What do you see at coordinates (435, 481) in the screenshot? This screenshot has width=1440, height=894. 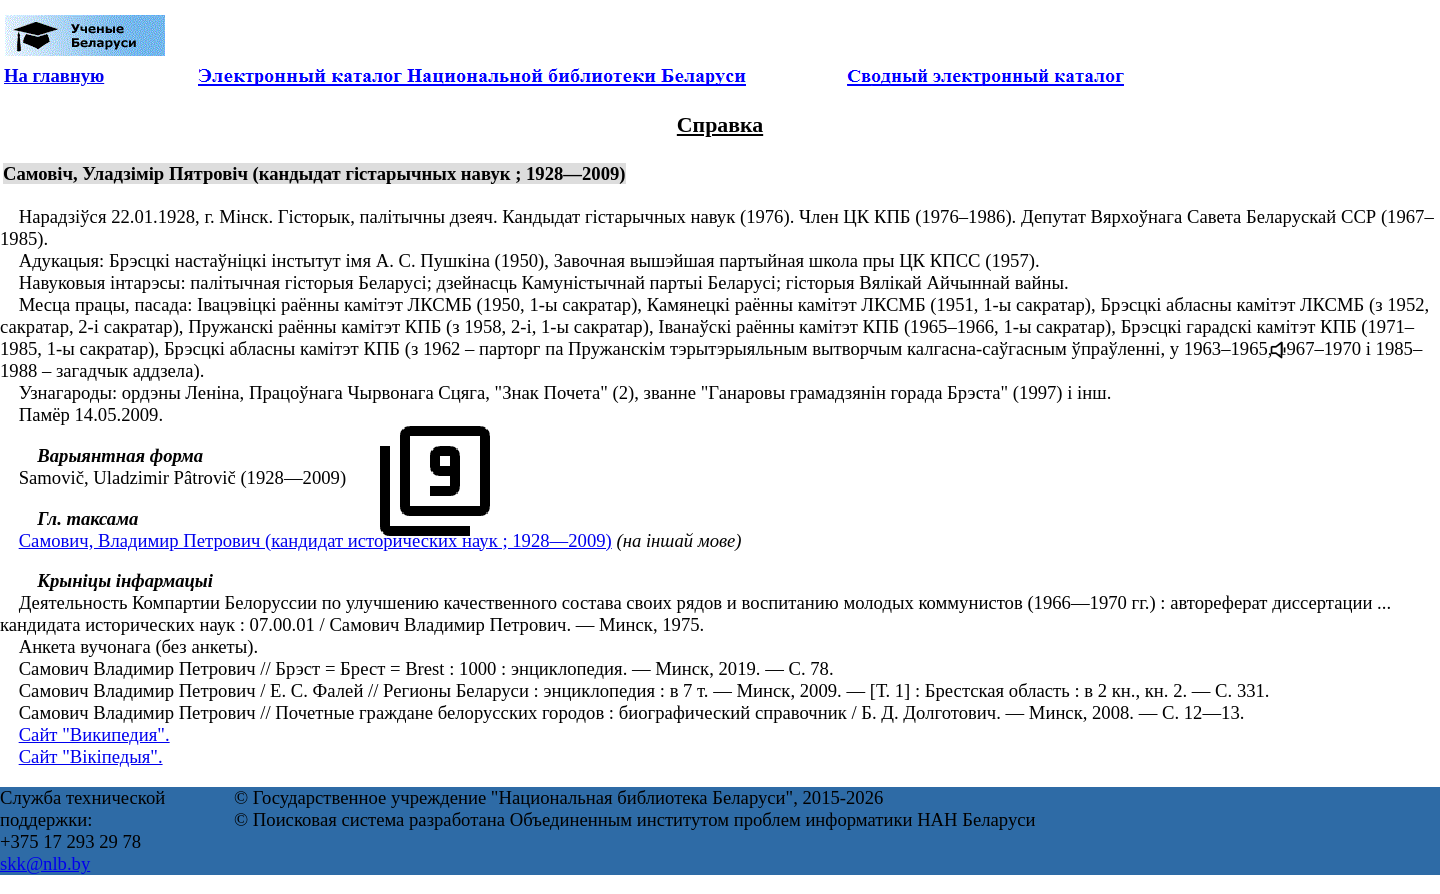 I see `indicates 9 items in a stack or collection` at bounding box center [435, 481].